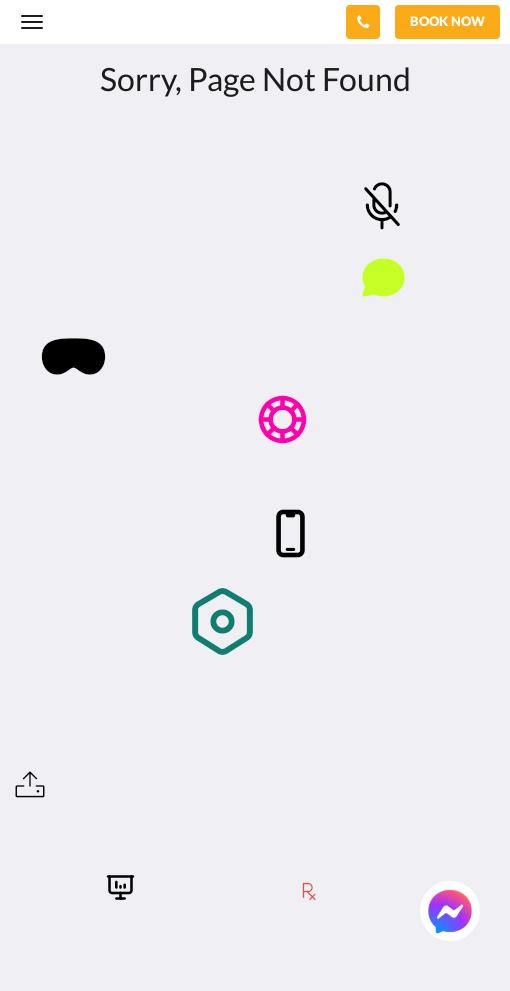 The width and height of the screenshot is (510, 991). I want to click on access mobile device settings, so click(290, 533).